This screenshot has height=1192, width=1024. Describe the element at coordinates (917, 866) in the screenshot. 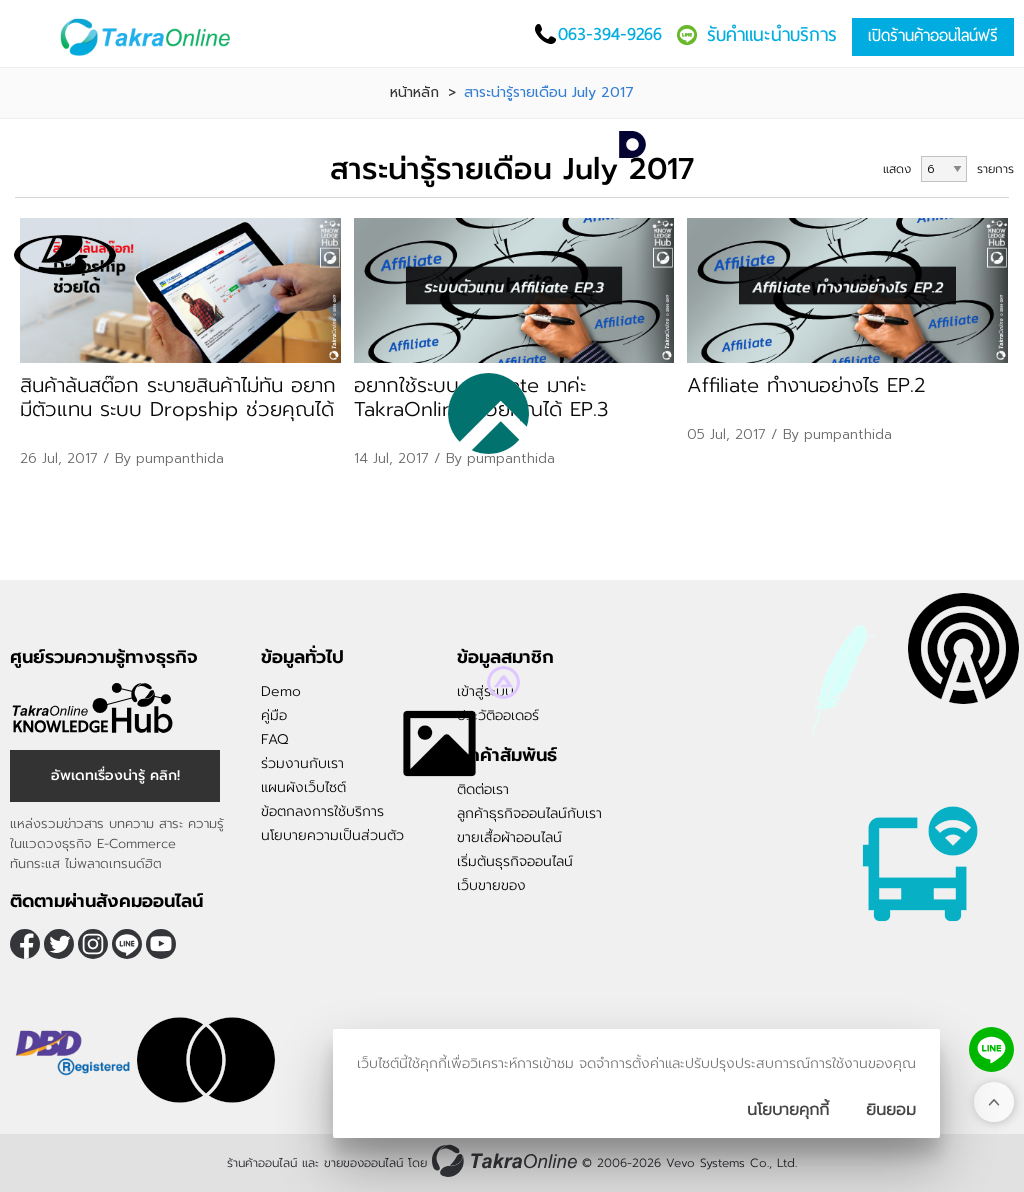

I see `indicates bus has wifi available` at that location.